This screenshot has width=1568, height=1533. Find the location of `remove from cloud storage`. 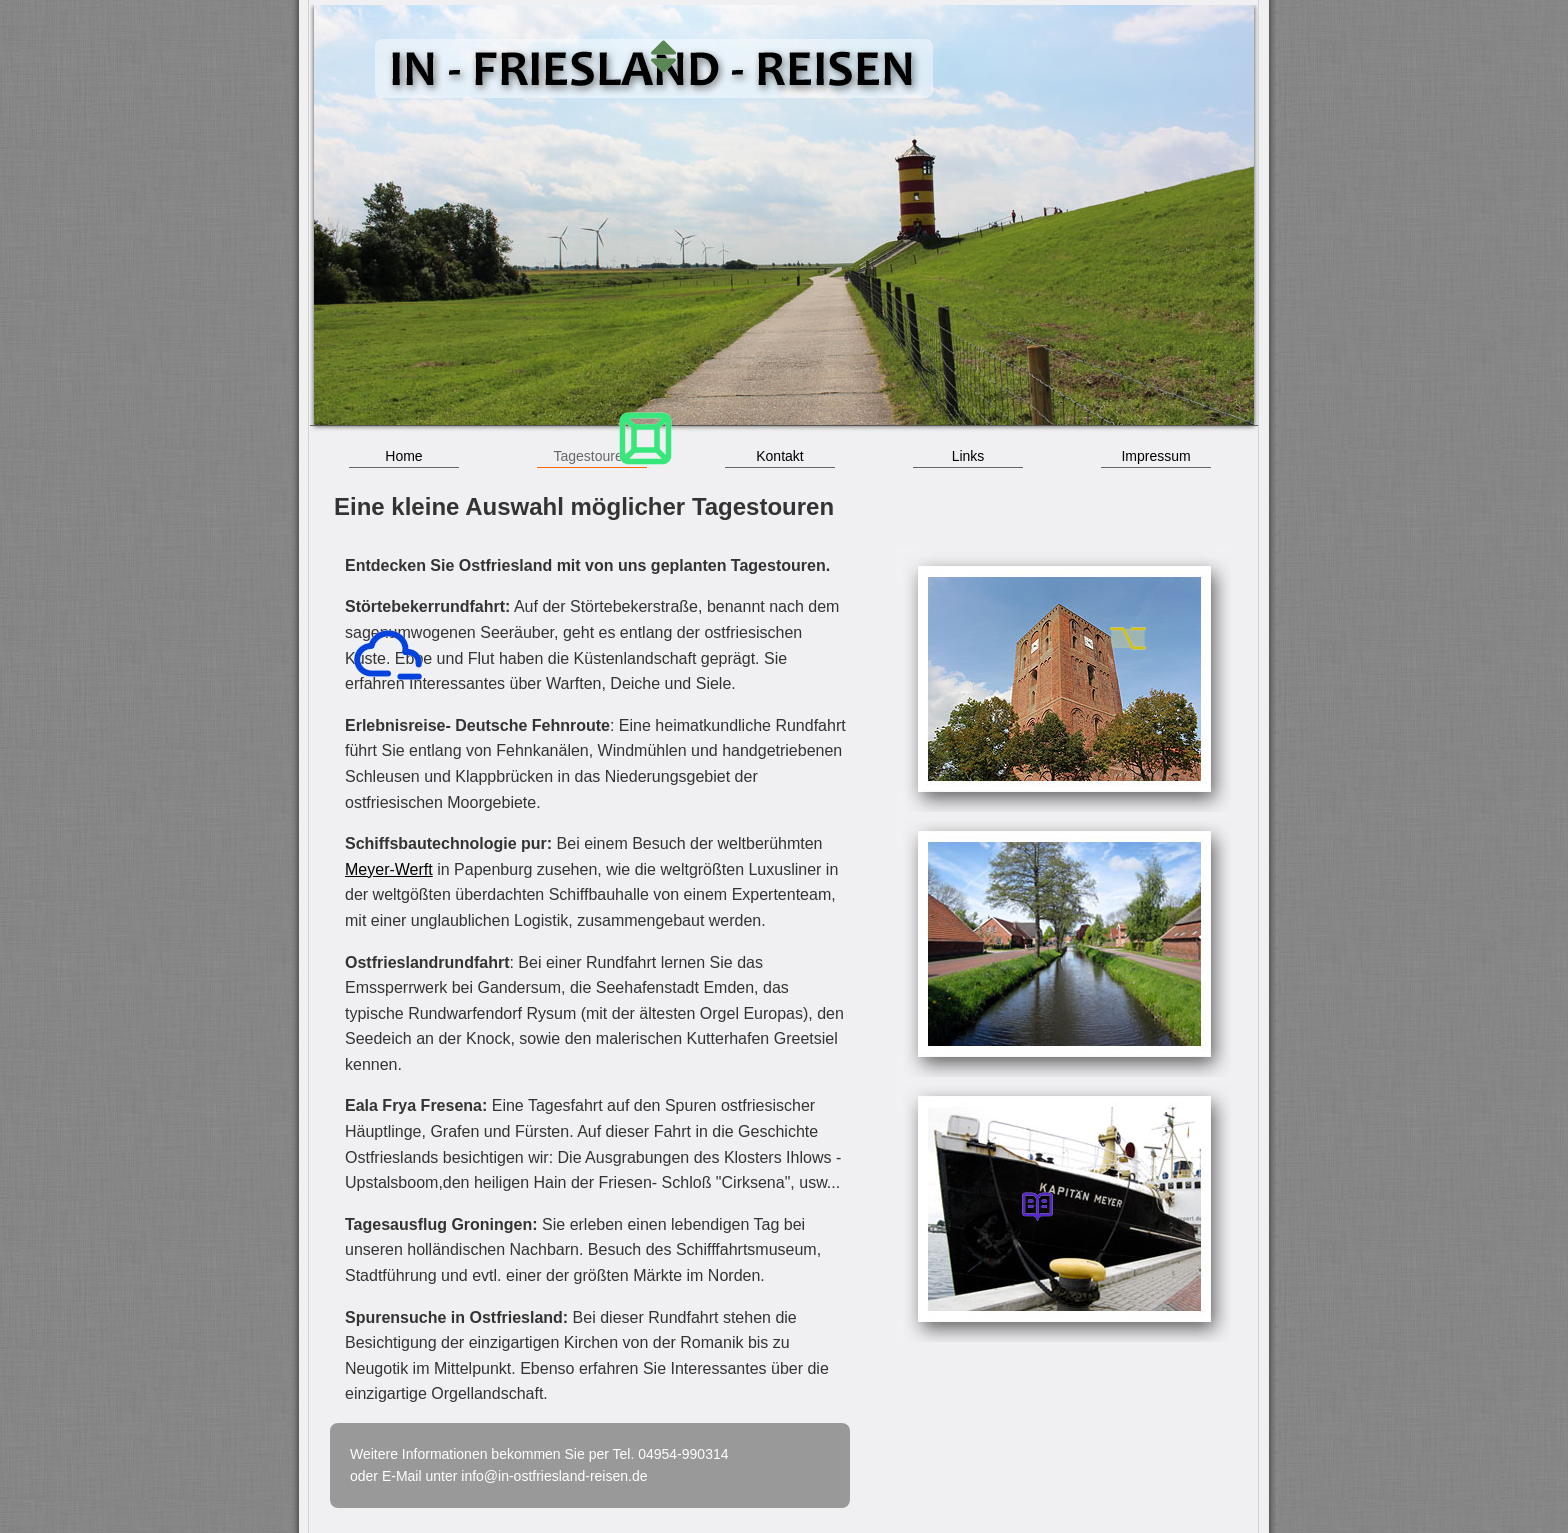

remove from cloud storage is located at coordinates (388, 655).